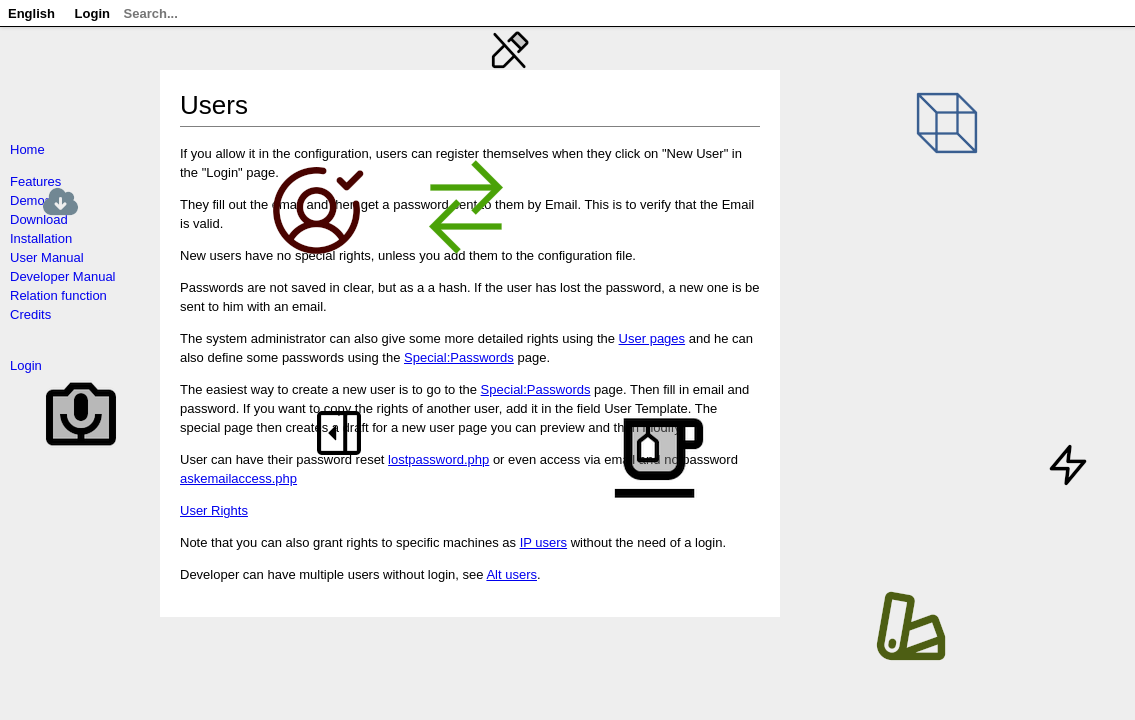 This screenshot has width=1135, height=720. Describe the element at coordinates (339, 433) in the screenshot. I see `expand the sidebar panel` at that location.